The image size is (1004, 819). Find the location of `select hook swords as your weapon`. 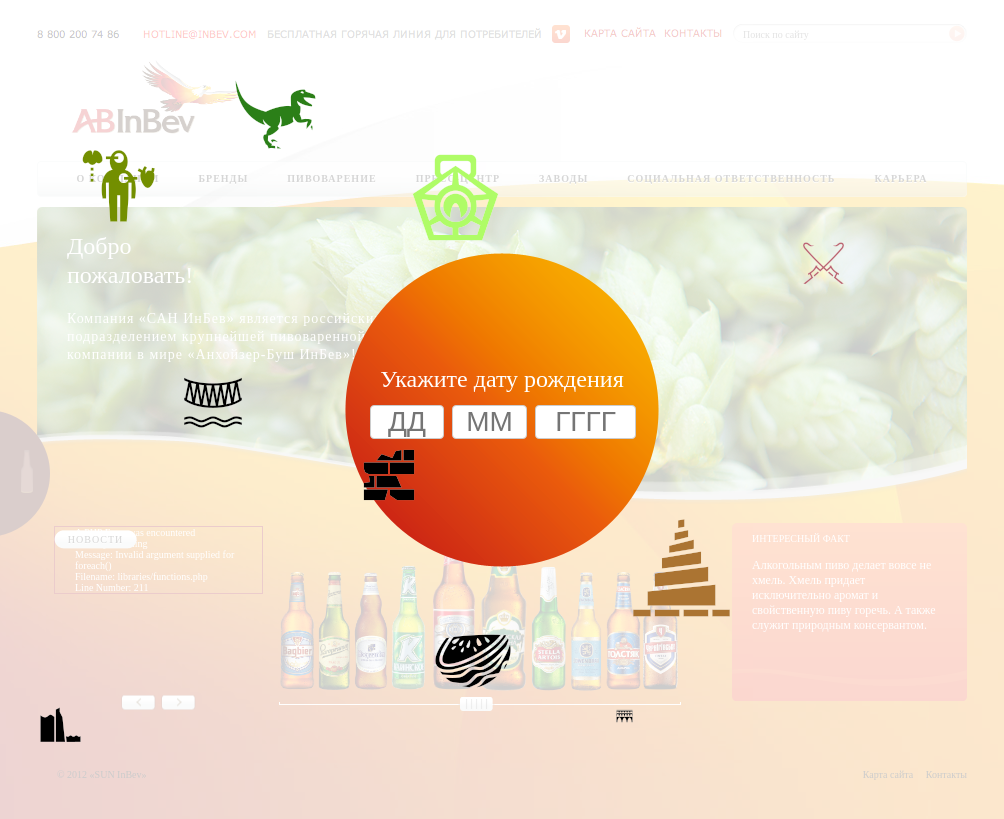

select hook swords as your weapon is located at coordinates (823, 263).